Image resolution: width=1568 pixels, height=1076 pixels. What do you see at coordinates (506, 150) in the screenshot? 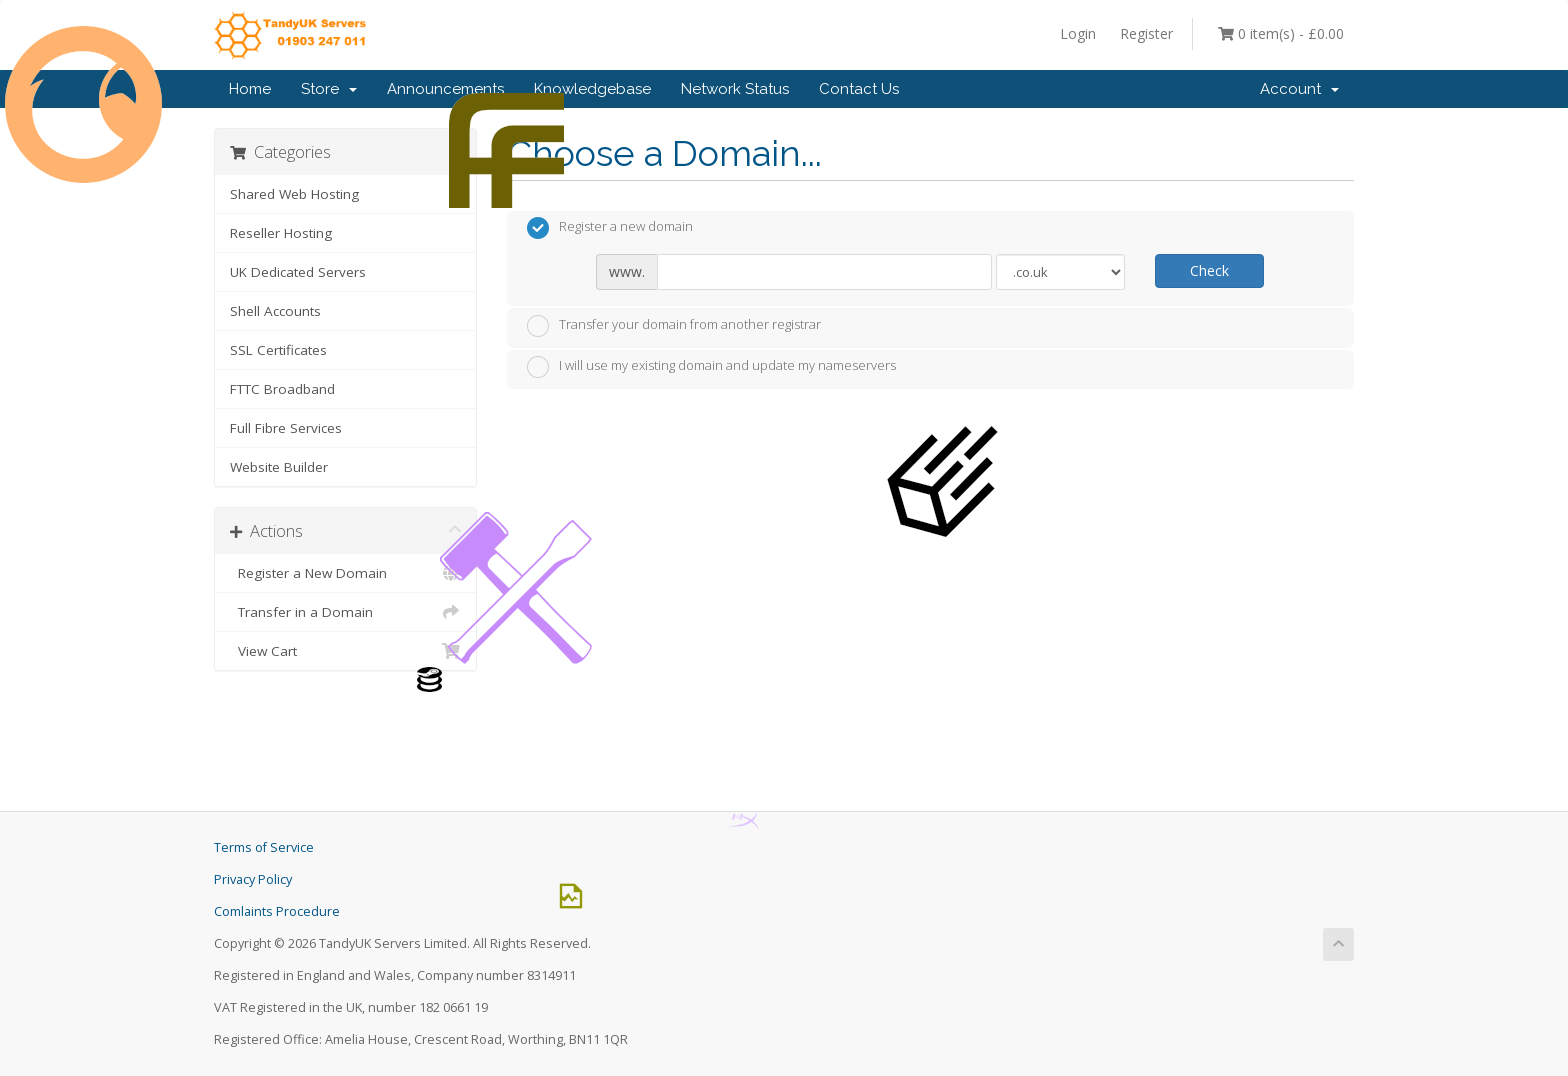
I see `open the Farfetch app` at bounding box center [506, 150].